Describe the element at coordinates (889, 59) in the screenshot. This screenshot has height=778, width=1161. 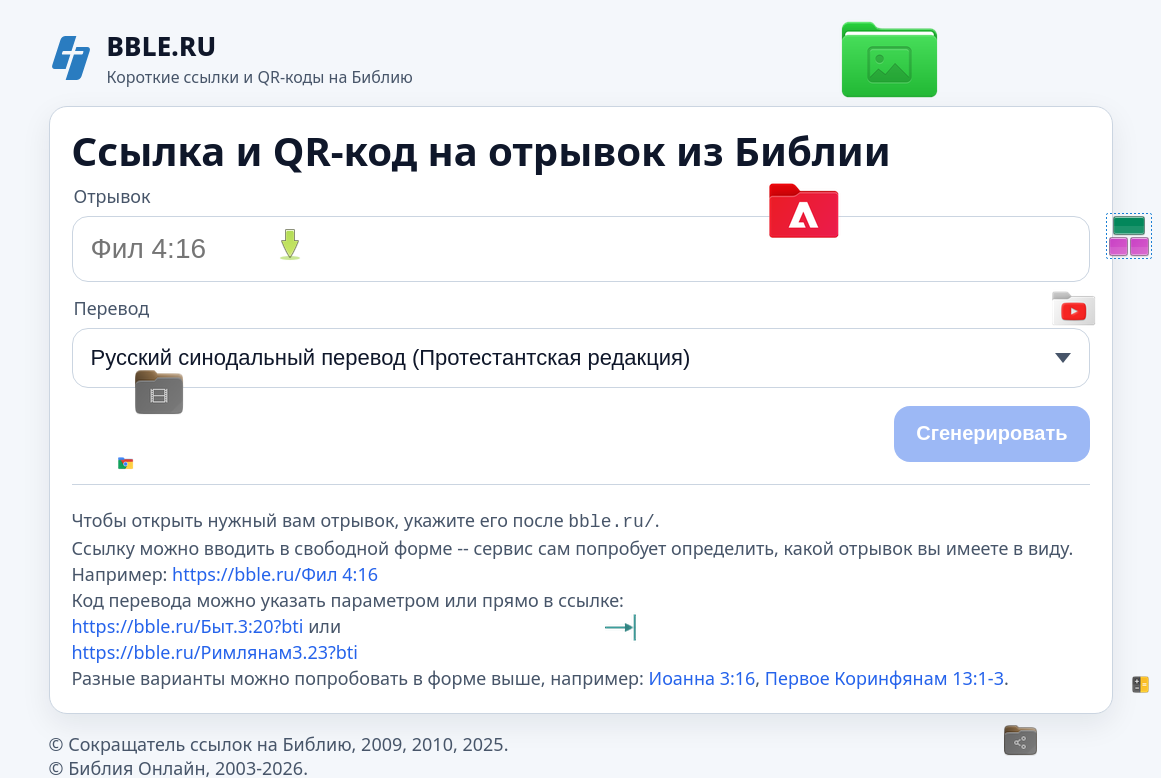
I see `open your images folder` at that location.